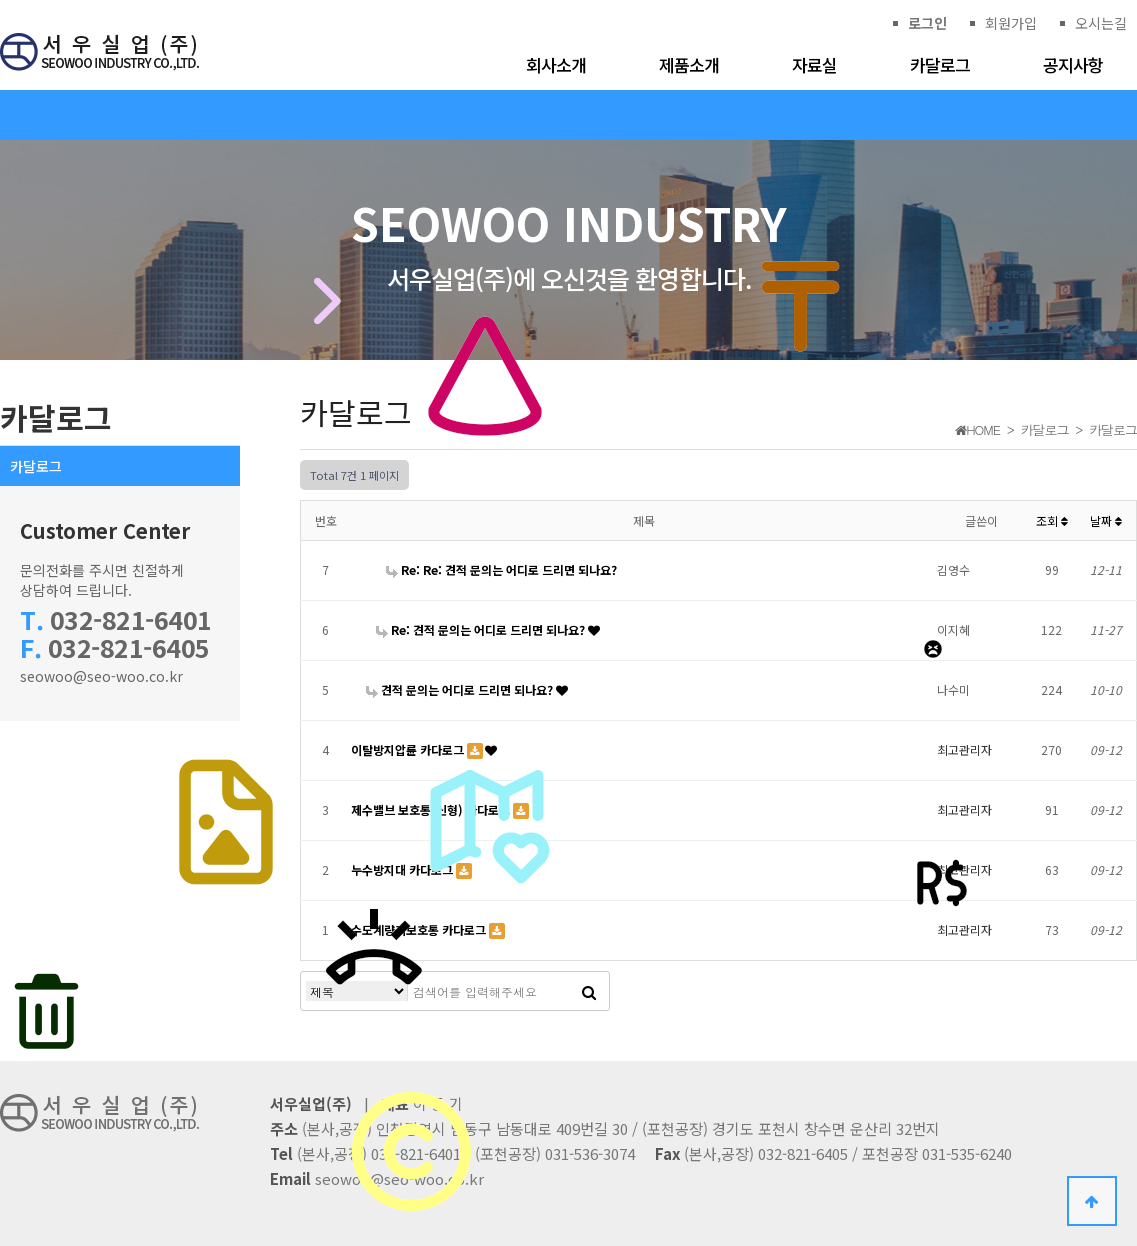 The width and height of the screenshot is (1137, 1246). Describe the element at coordinates (411, 1151) in the screenshot. I see `indicates copyrighted content` at that location.